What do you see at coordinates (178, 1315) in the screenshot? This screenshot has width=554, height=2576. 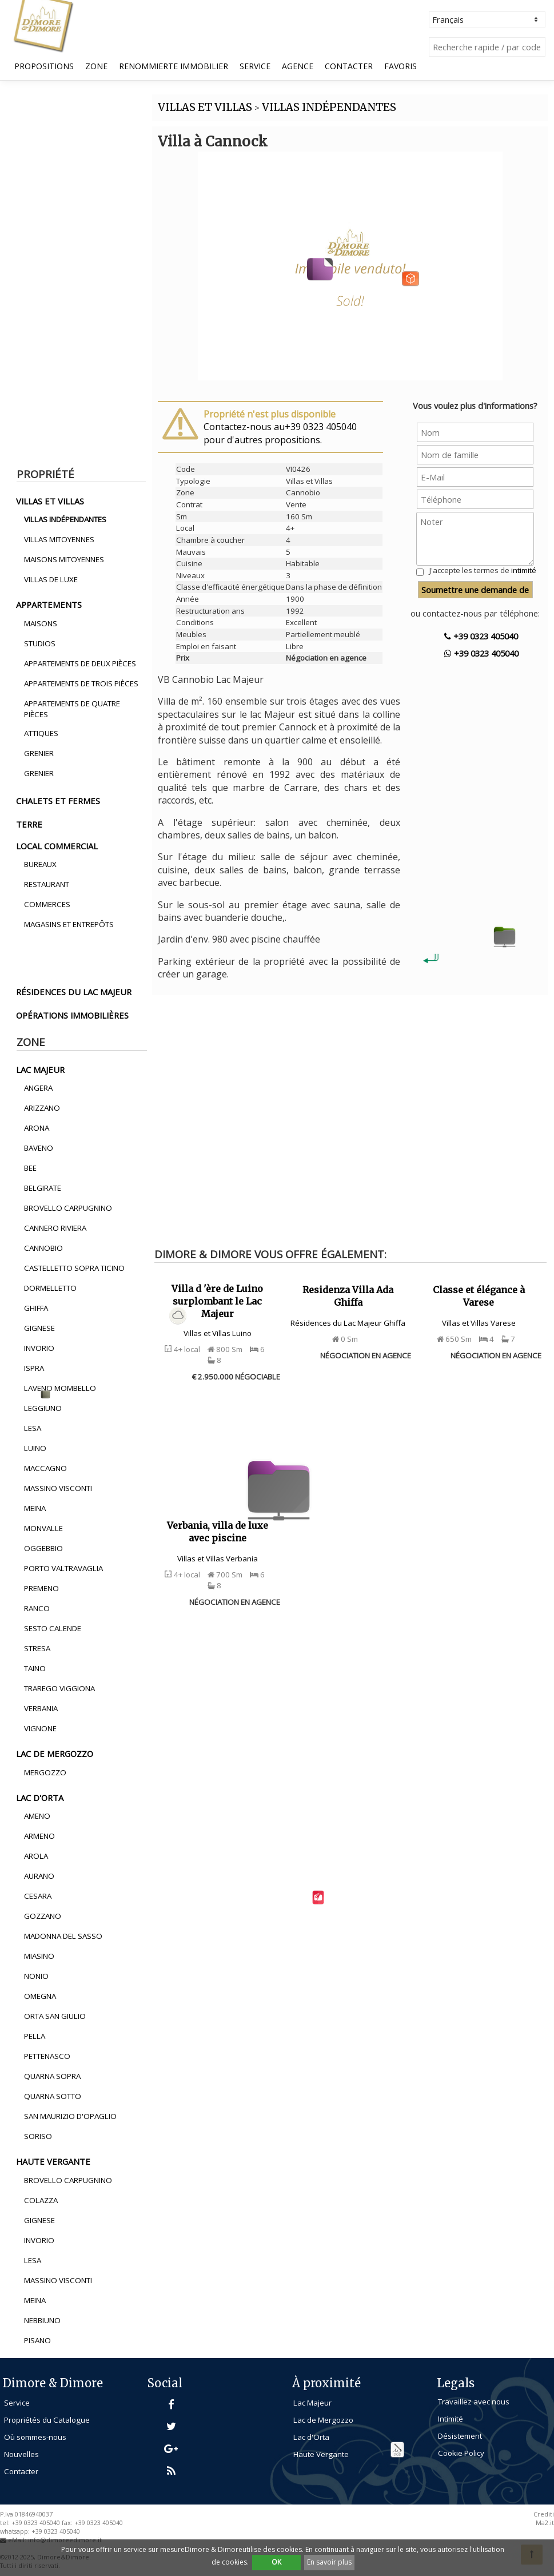 I see `indicates file is synced with Dropbox cloud storage` at bounding box center [178, 1315].